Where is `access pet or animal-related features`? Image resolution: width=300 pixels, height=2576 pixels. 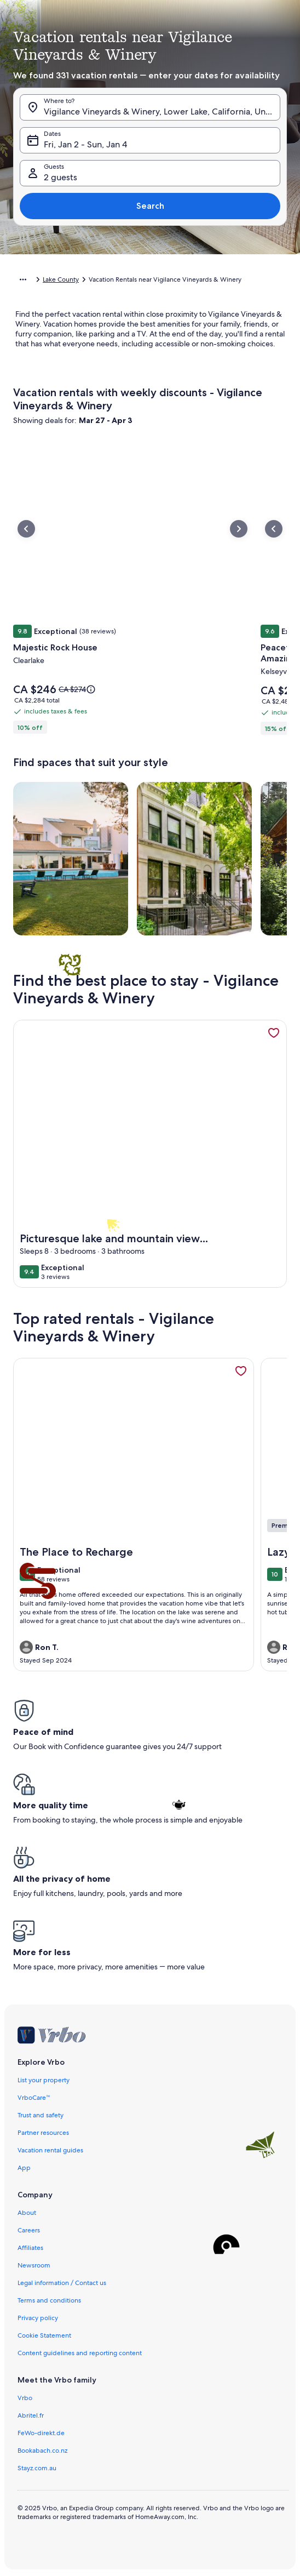
access pet or animal-related features is located at coordinates (113, 1225).